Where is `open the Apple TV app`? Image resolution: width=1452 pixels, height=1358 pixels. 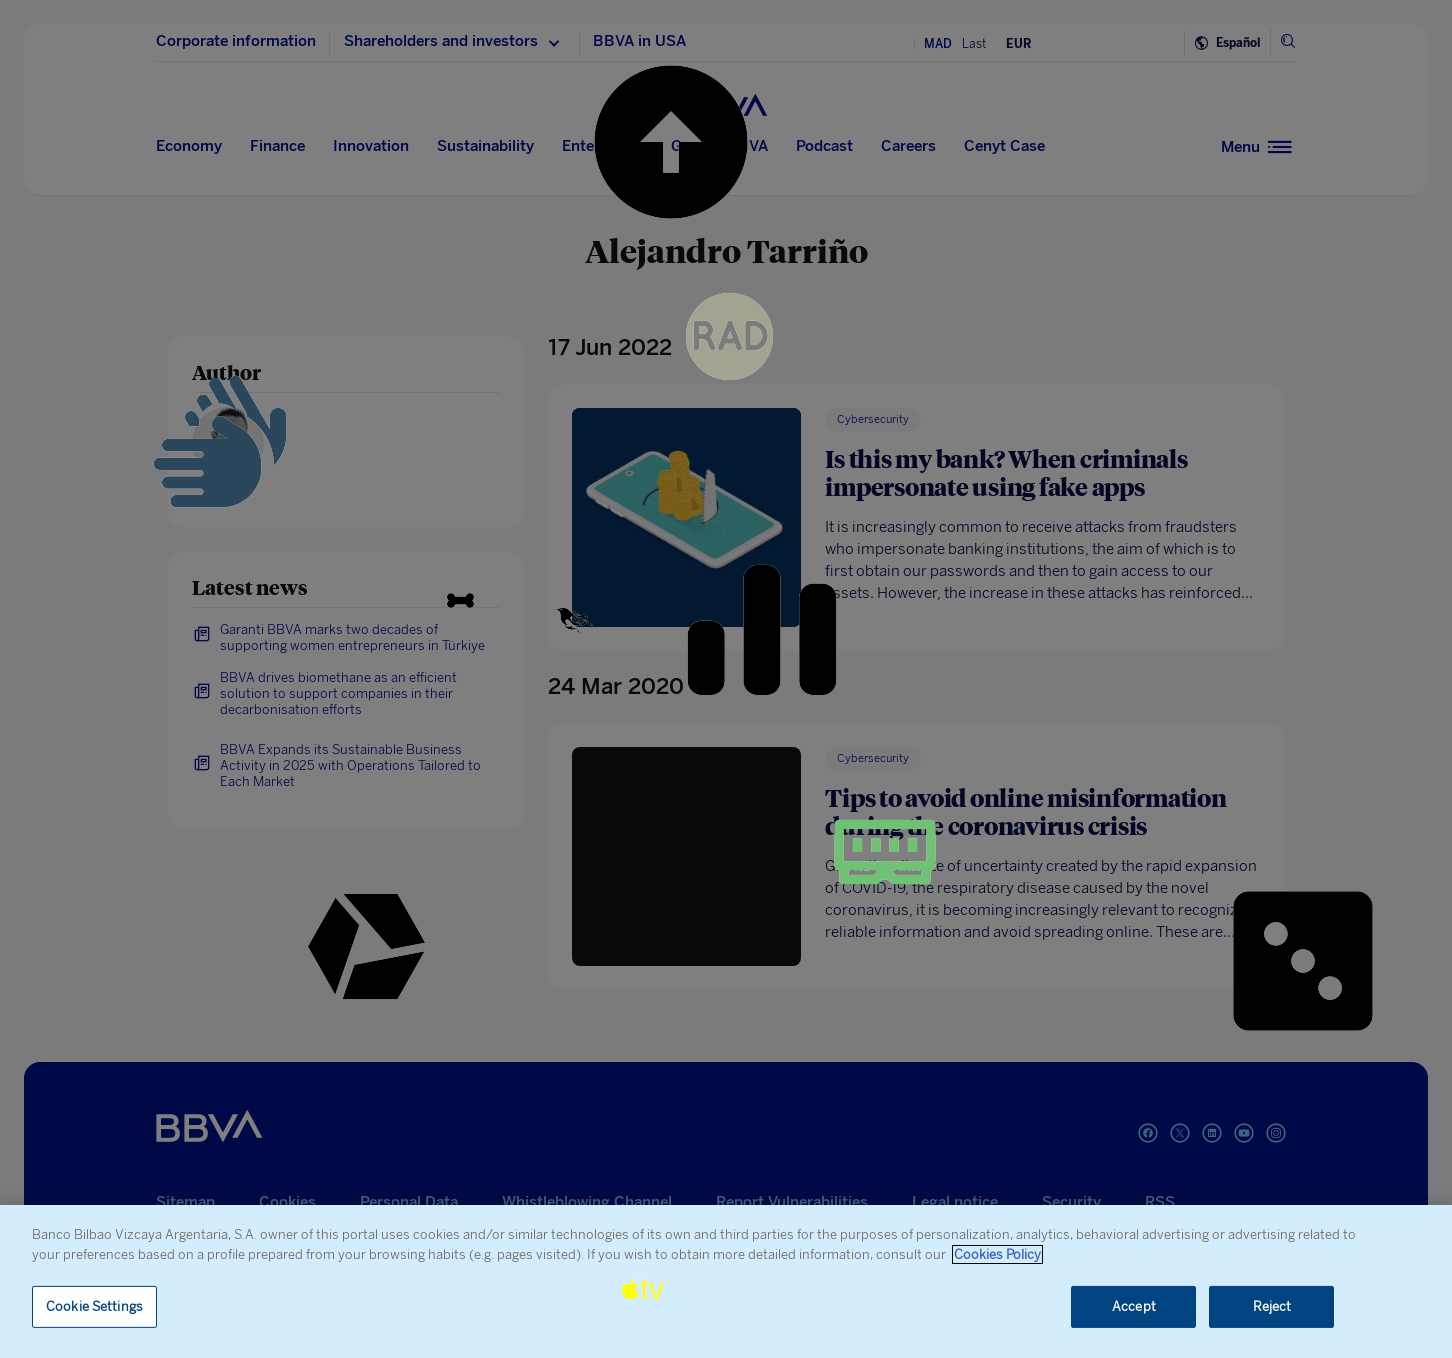
open the Apple TV app is located at coordinates (643, 1289).